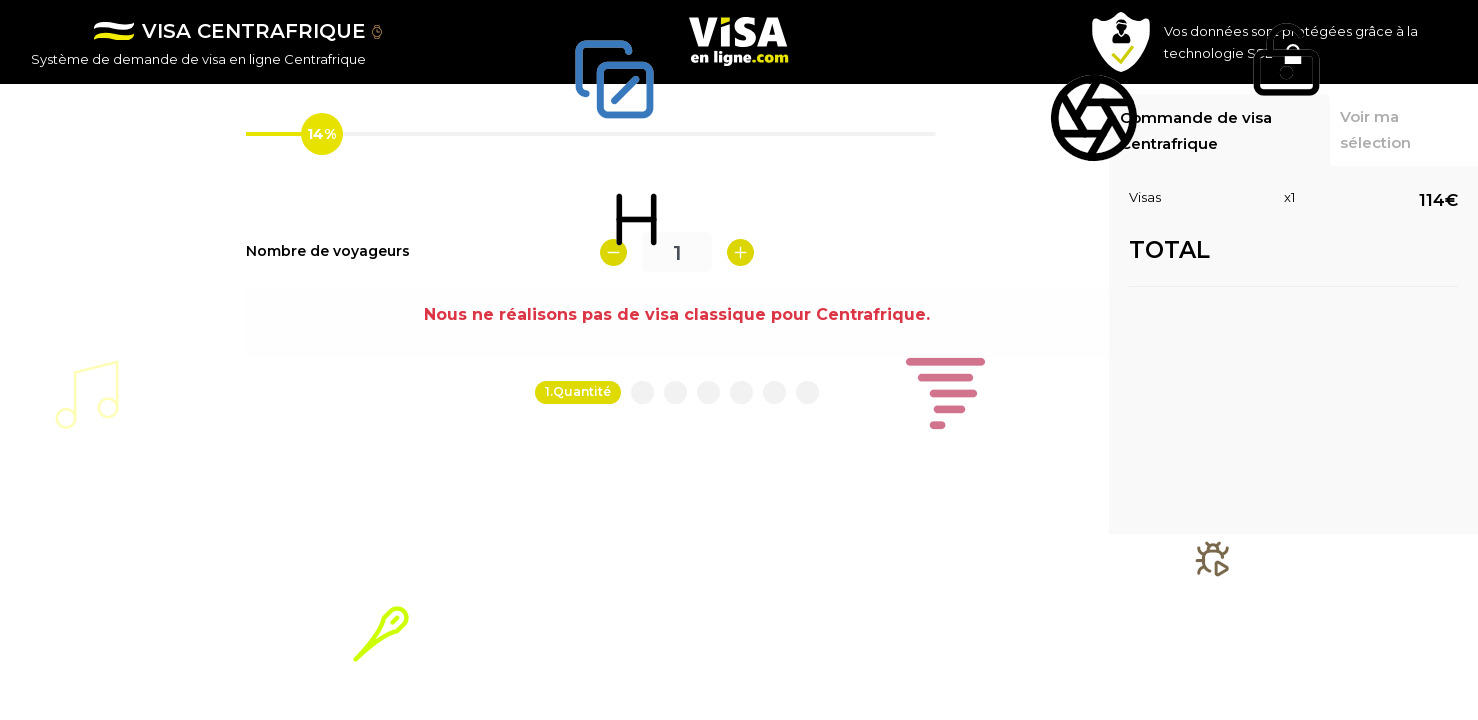  Describe the element at coordinates (1213, 559) in the screenshot. I see `start debugging session` at that location.